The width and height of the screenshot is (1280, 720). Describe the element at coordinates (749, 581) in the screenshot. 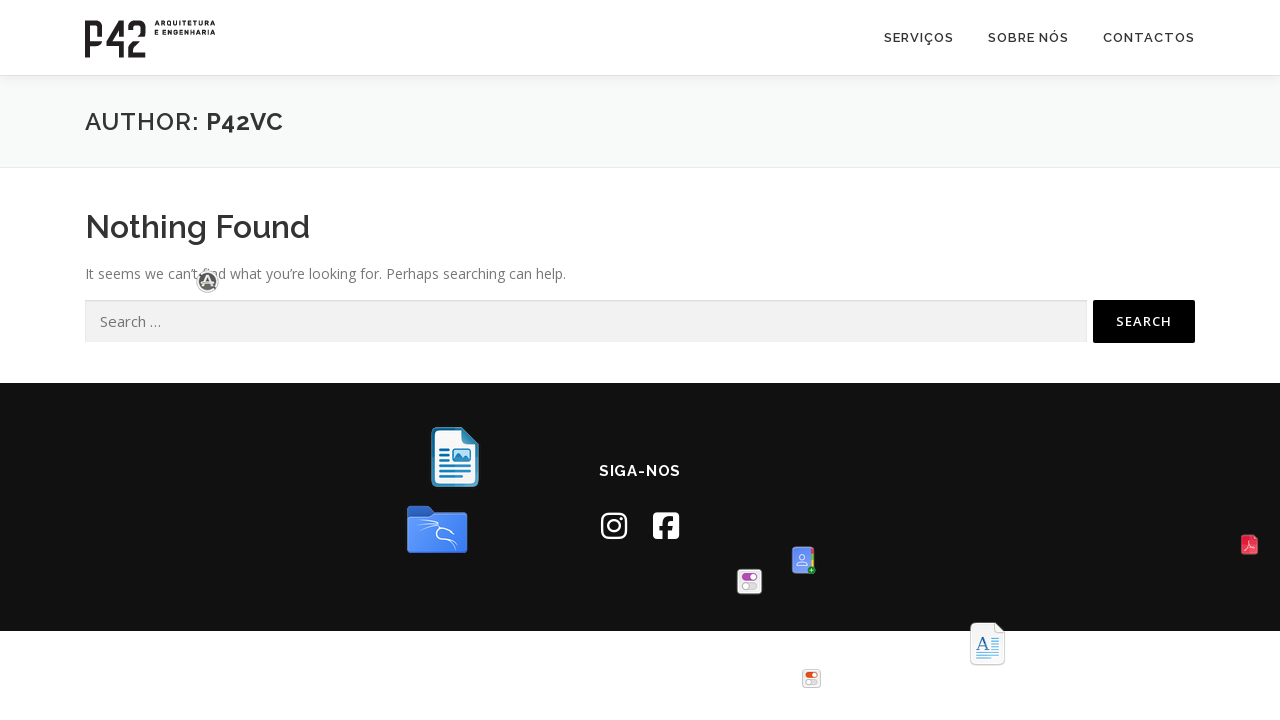

I see `open desktop preferences or settings` at that location.